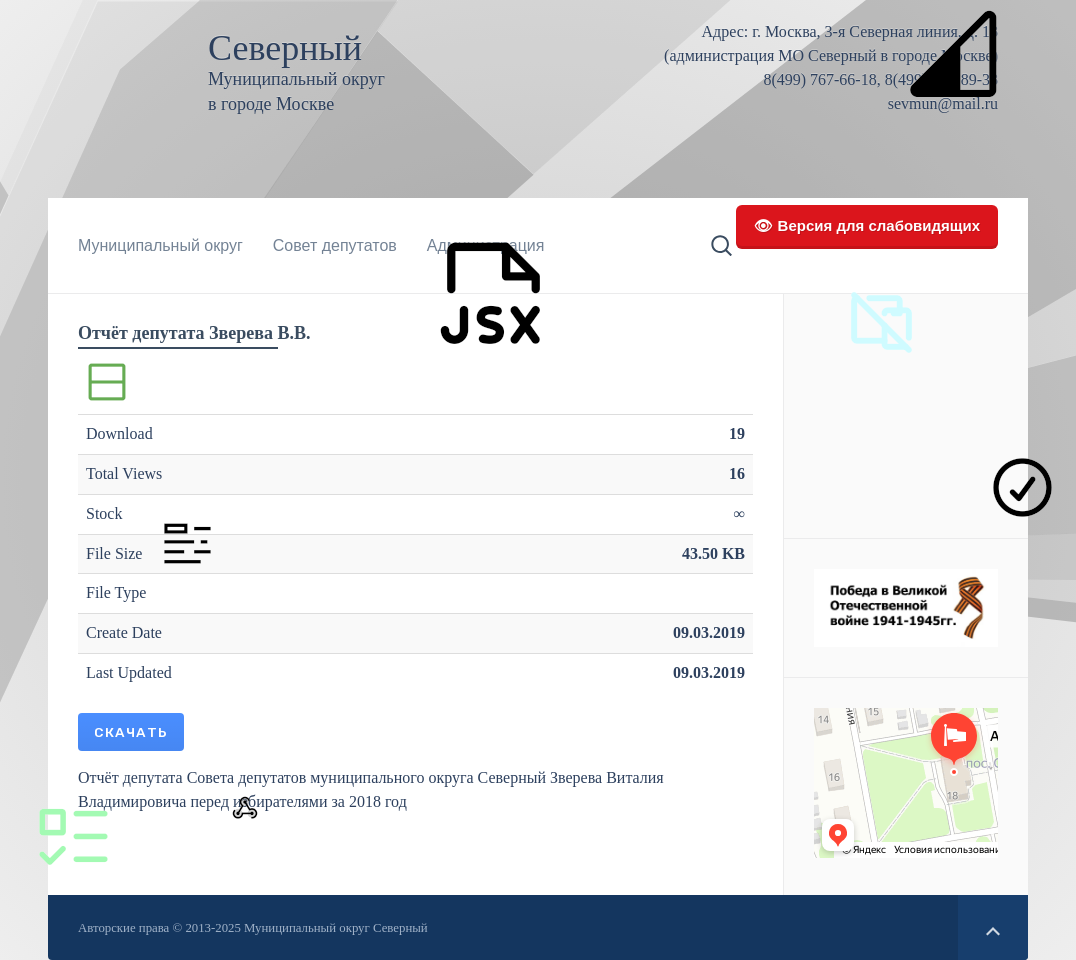 The height and width of the screenshot is (960, 1076). I want to click on indicates a keyword or reserved word in code, so click(187, 543).